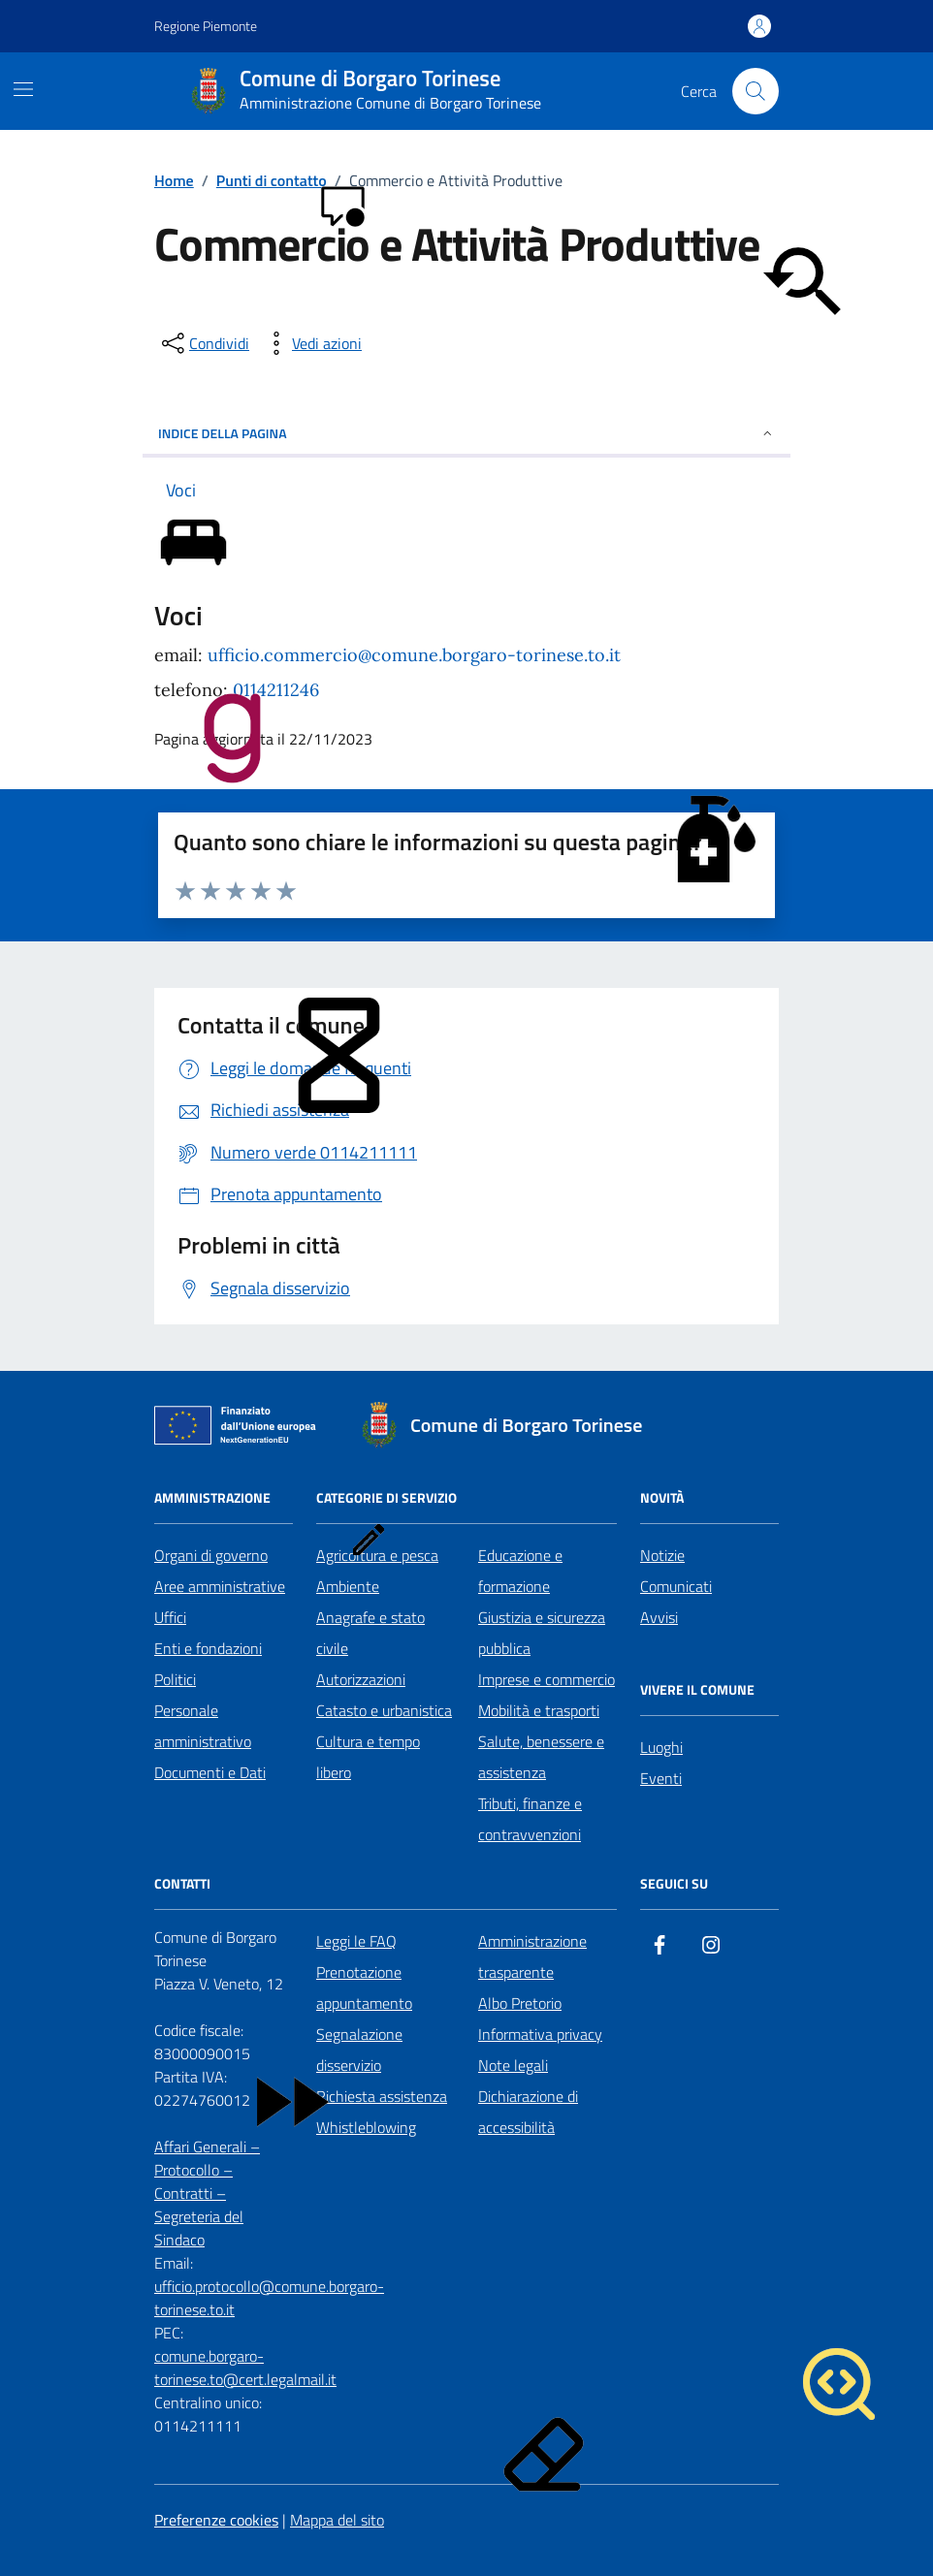 Image resolution: width=933 pixels, height=2576 pixels. I want to click on skip forward in media playback, so click(290, 2102).